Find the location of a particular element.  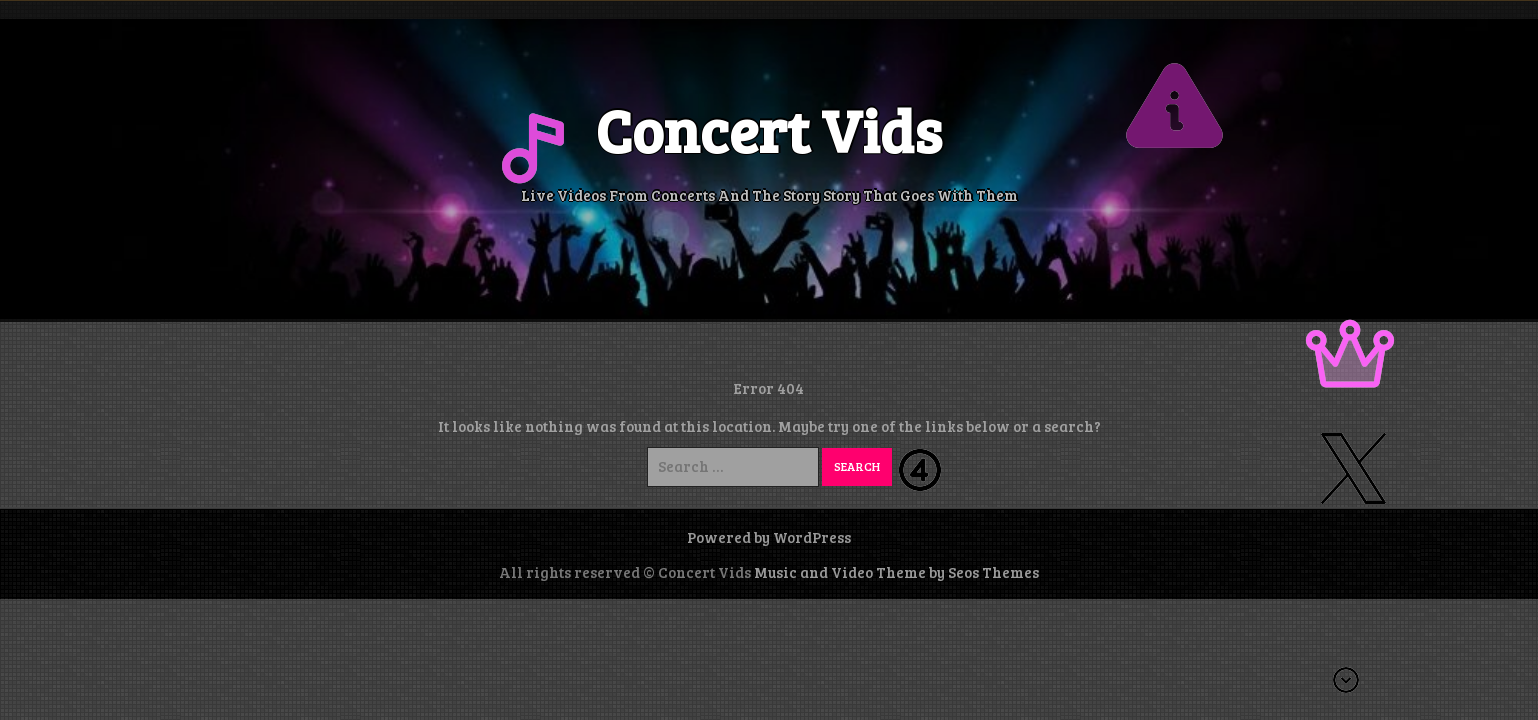

indicates premium or VIP membership status is located at coordinates (1350, 358).